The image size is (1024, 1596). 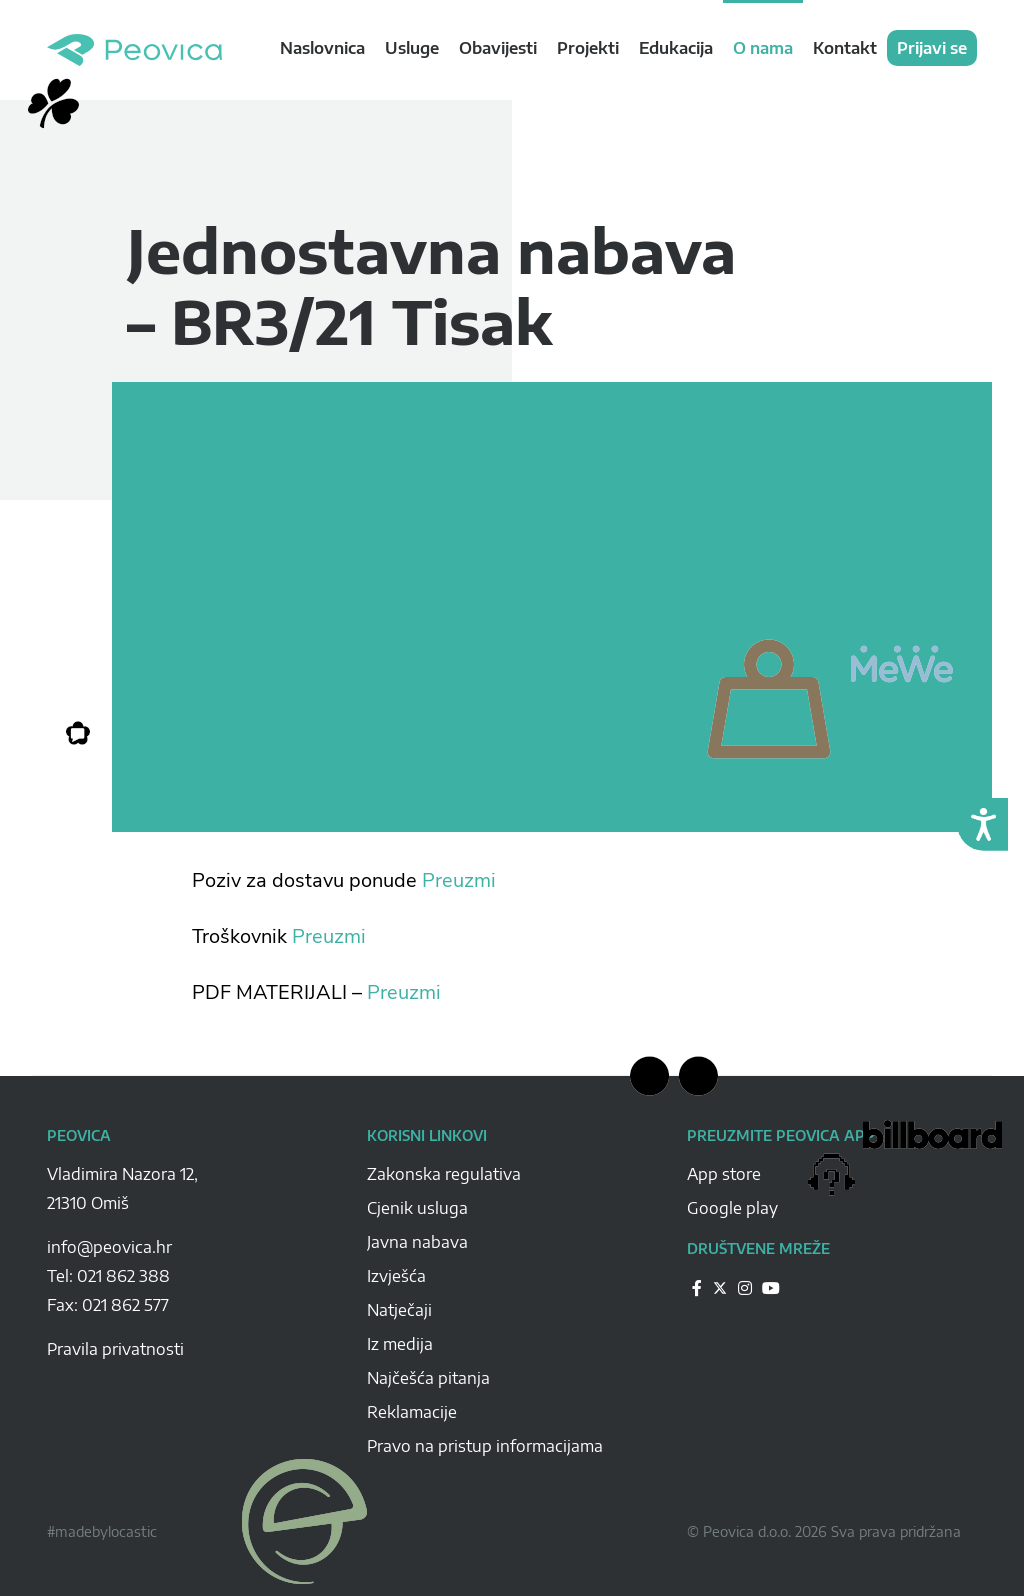 I want to click on esoteric software company logo, so click(x=304, y=1521).